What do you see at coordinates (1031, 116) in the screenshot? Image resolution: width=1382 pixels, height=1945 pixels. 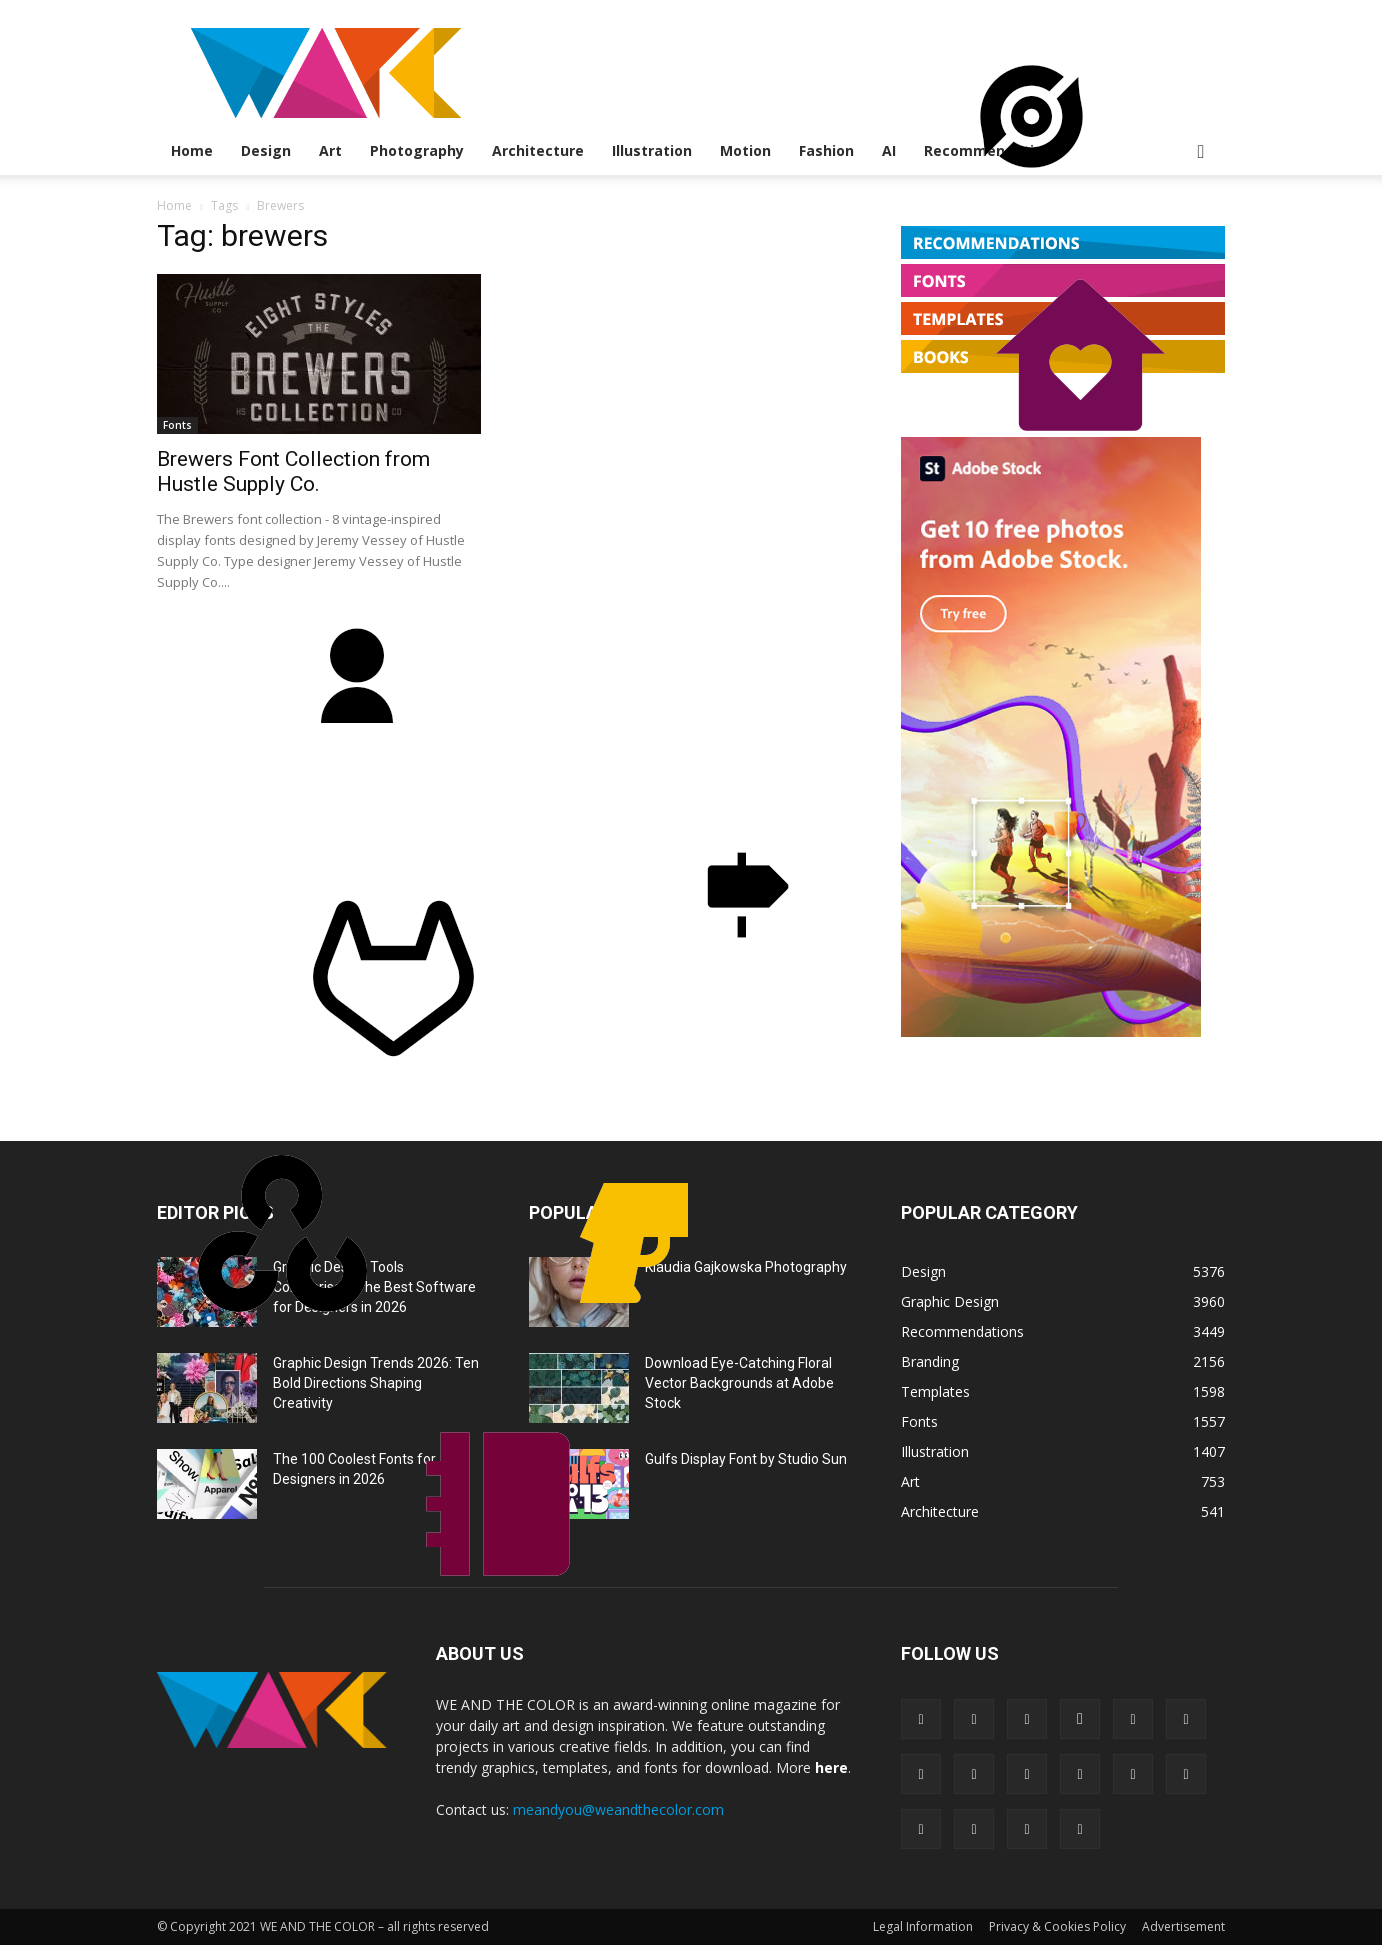 I see `launch honor of kings game` at bounding box center [1031, 116].